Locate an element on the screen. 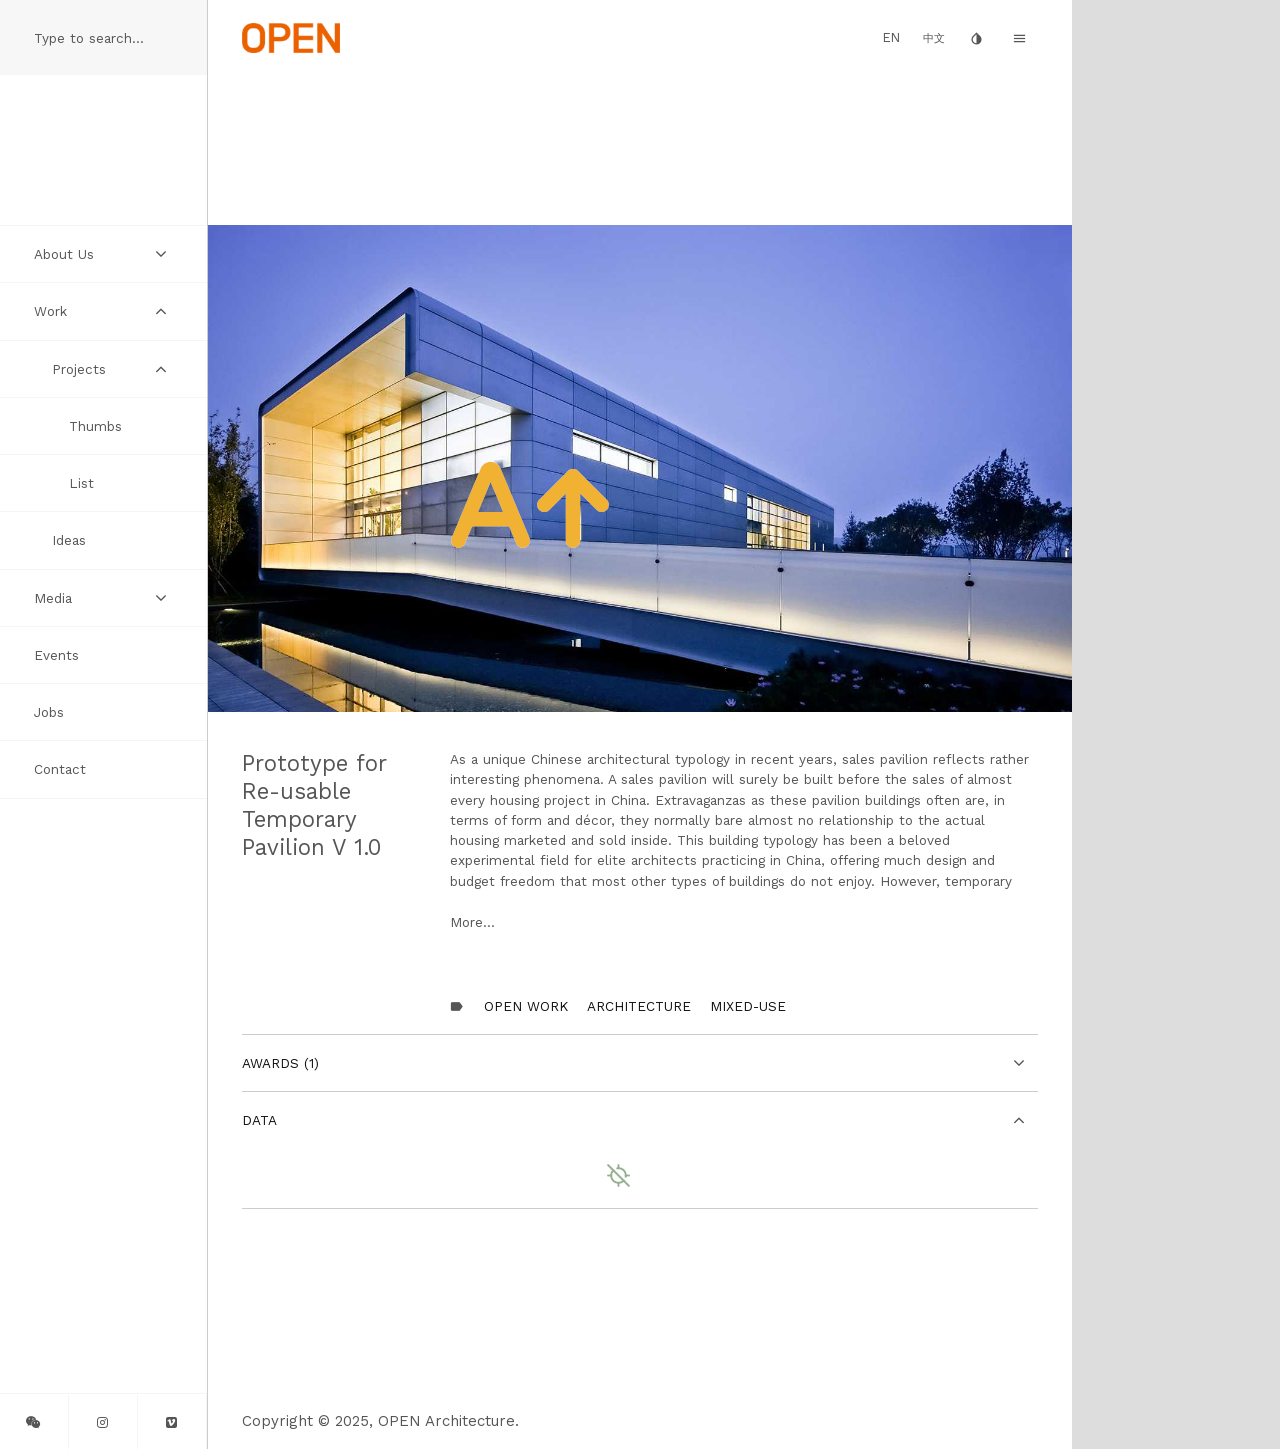 Image resolution: width=1280 pixels, height=1449 pixels. increase font size is located at coordinates (530, 512).